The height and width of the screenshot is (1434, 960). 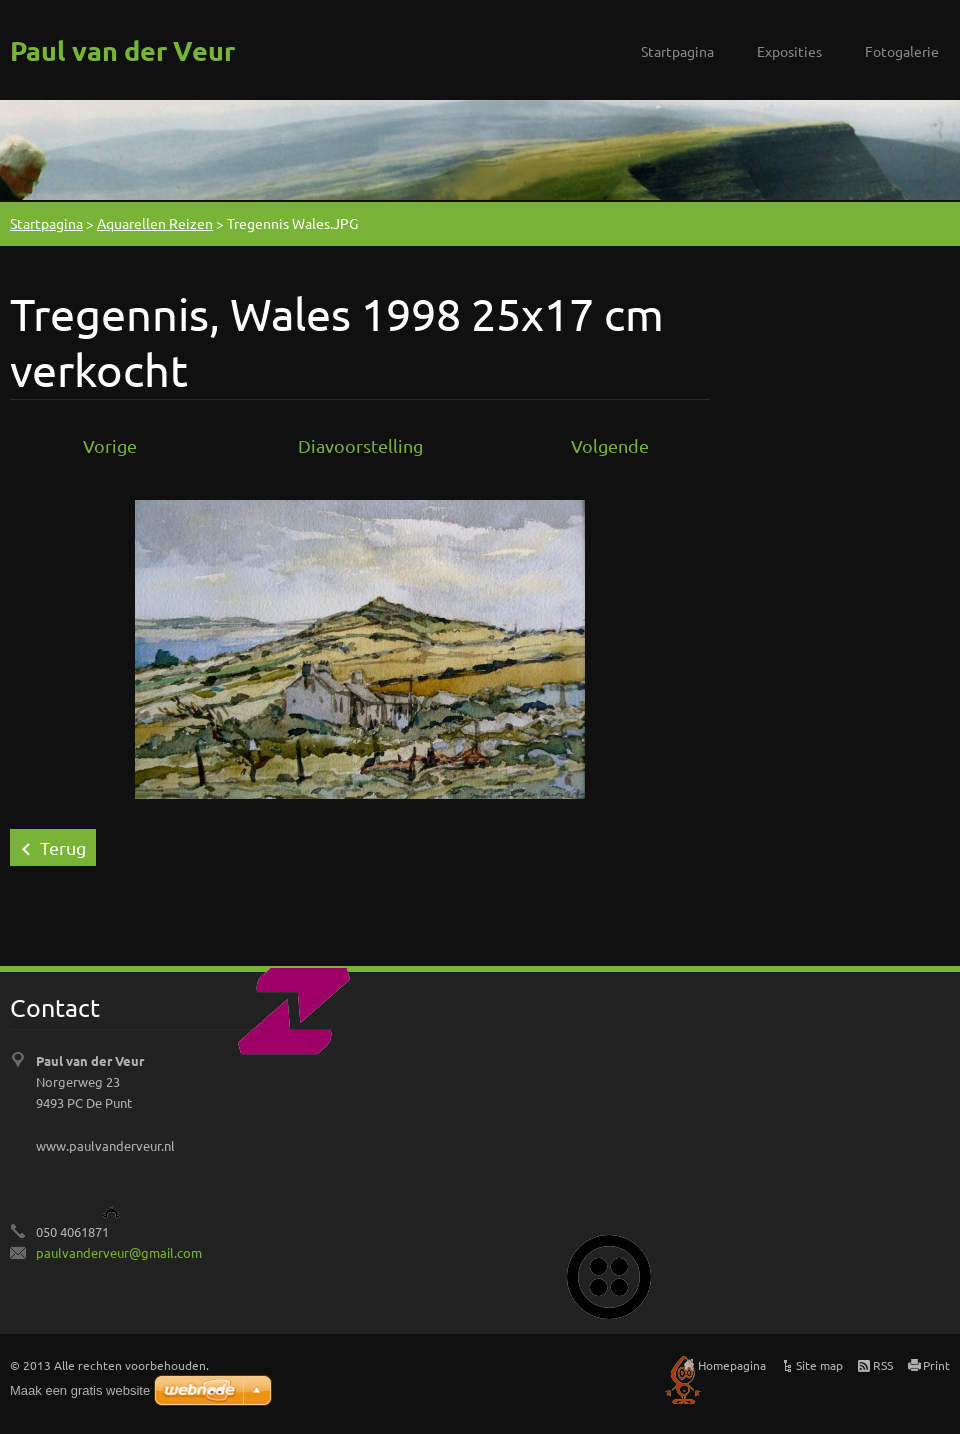 I want to click on open SurveyMonkey app, so click(x=111, y=1212).